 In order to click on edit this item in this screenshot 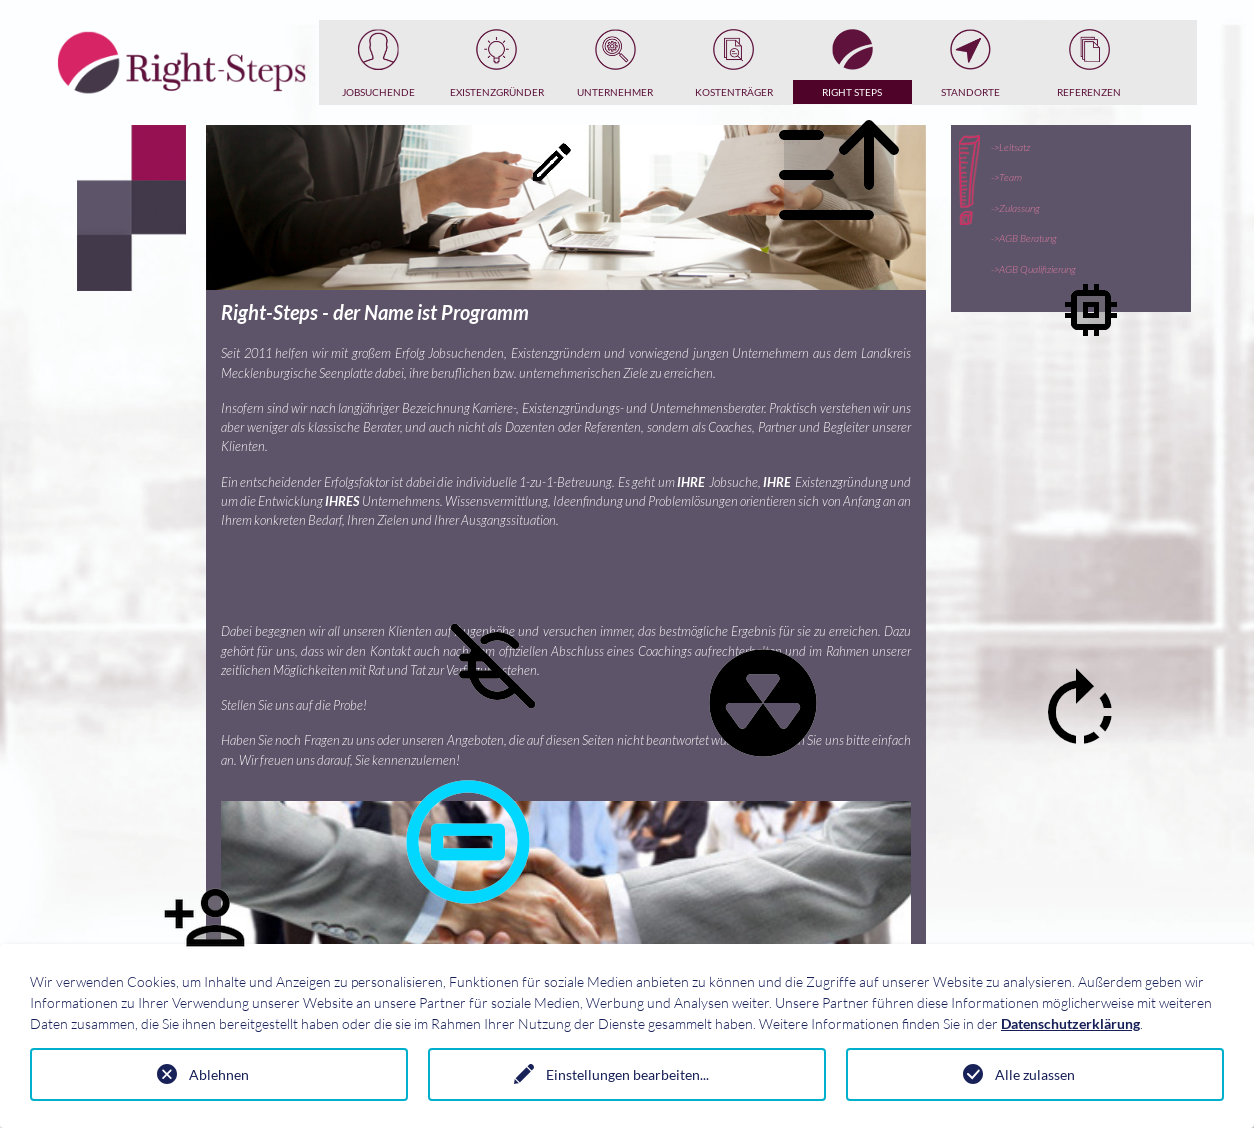, I will do `click(552, 162)`.